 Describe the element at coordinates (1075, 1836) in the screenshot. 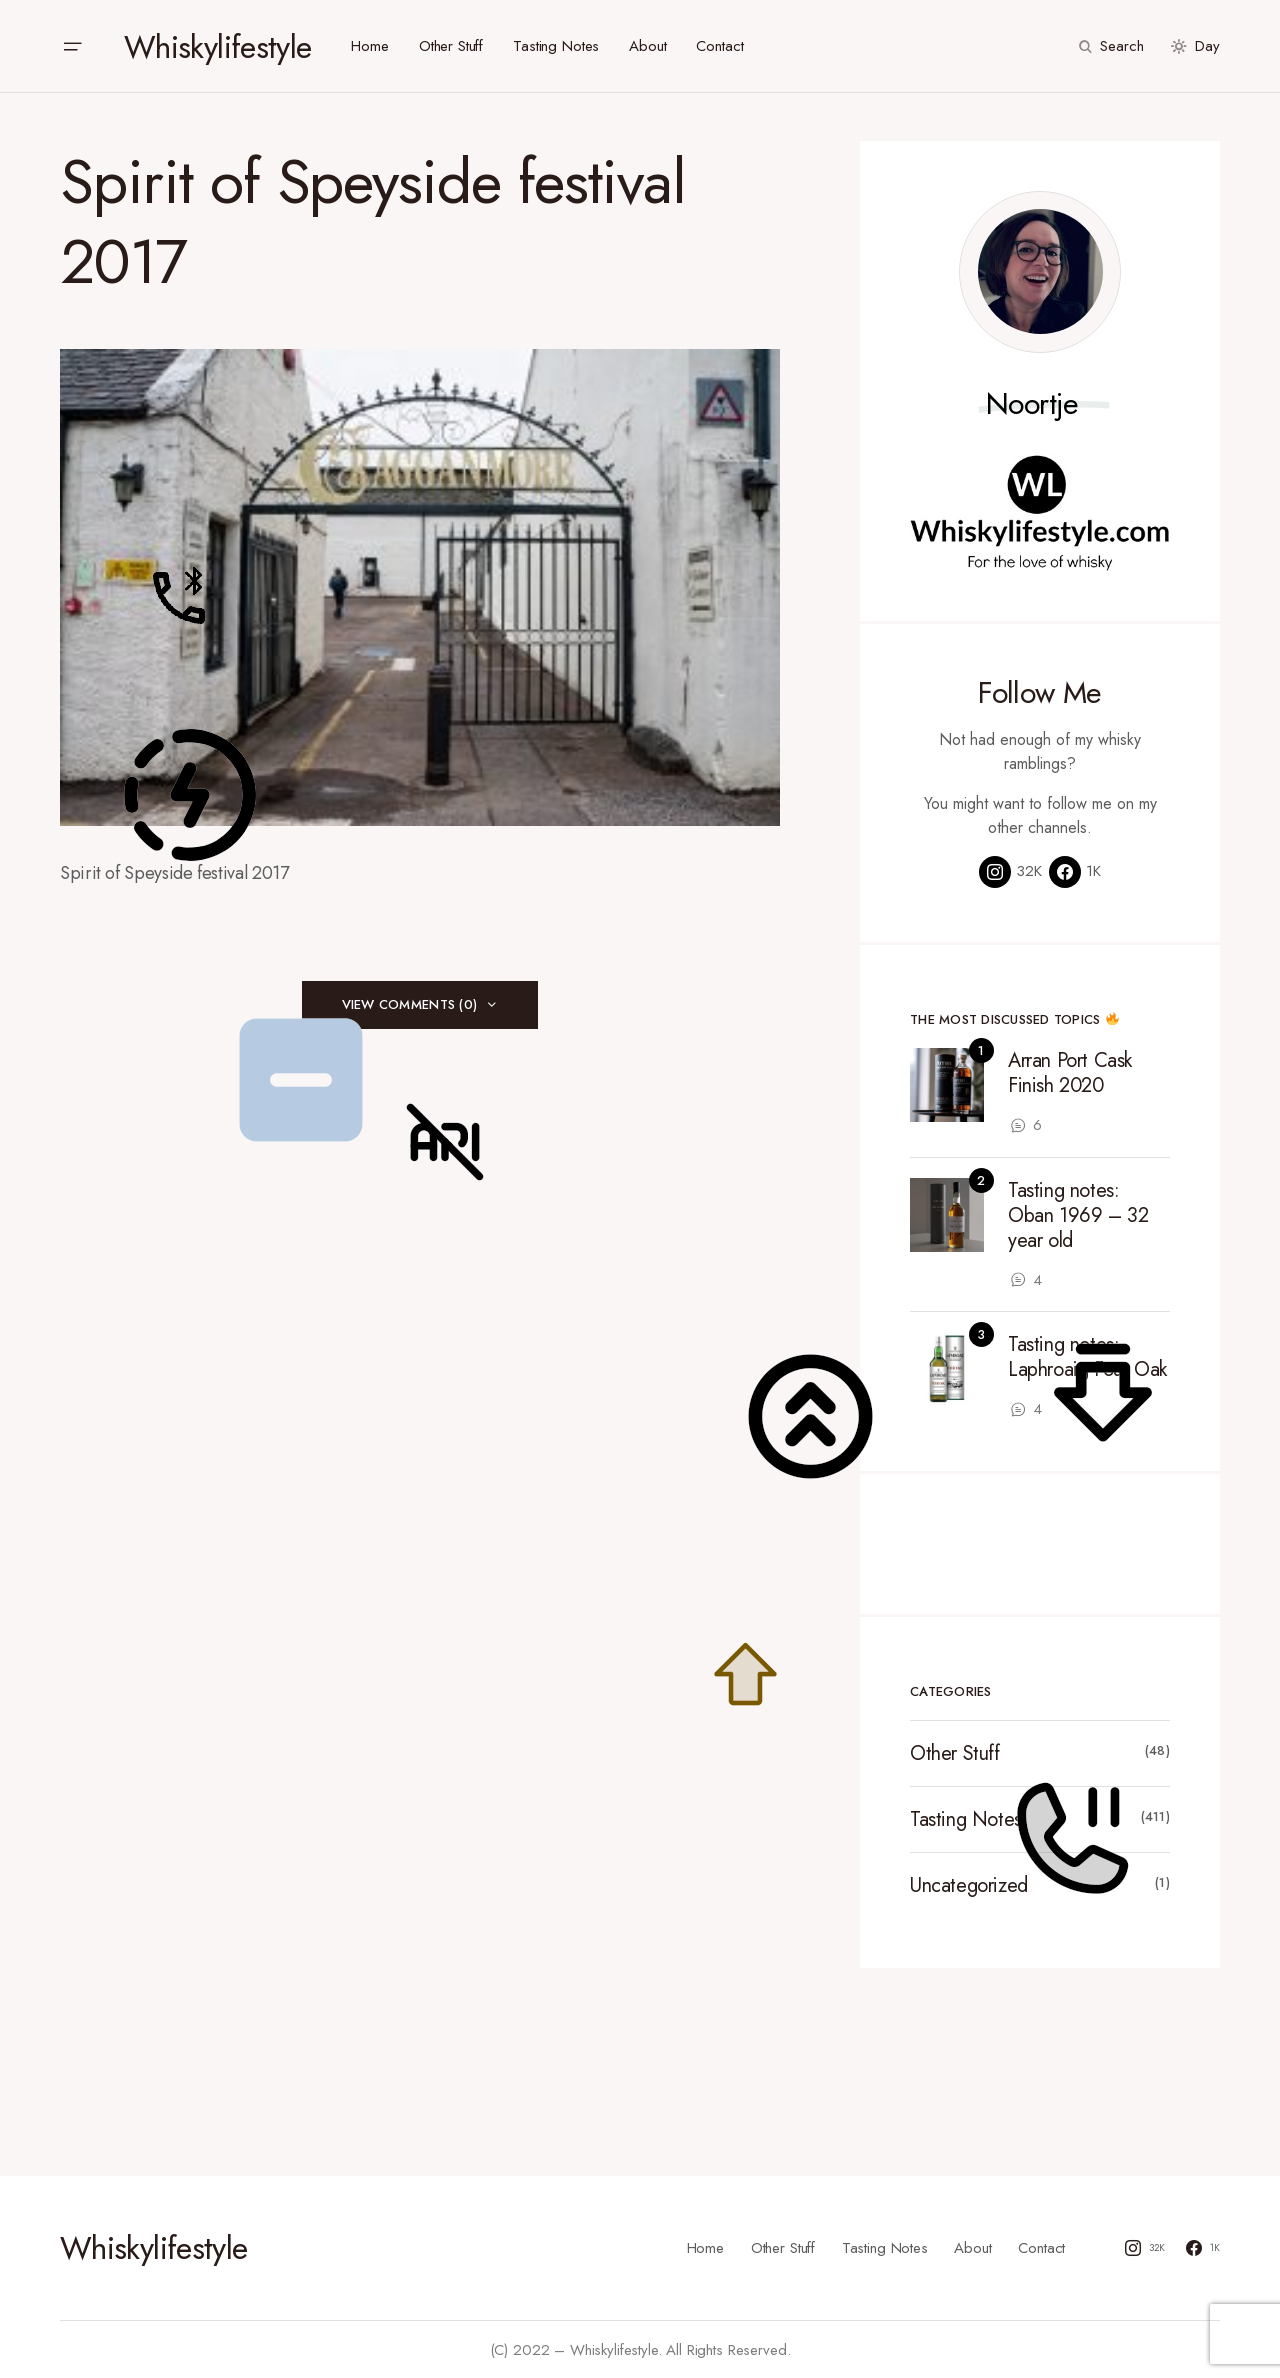

I see `put current call on hold` at that location.